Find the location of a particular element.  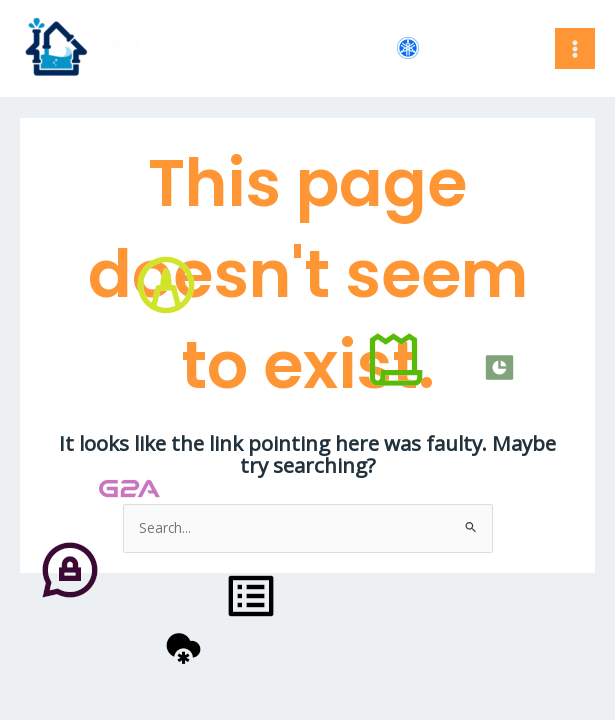

view receipt or transaction history is located at coordinates (393, 359).